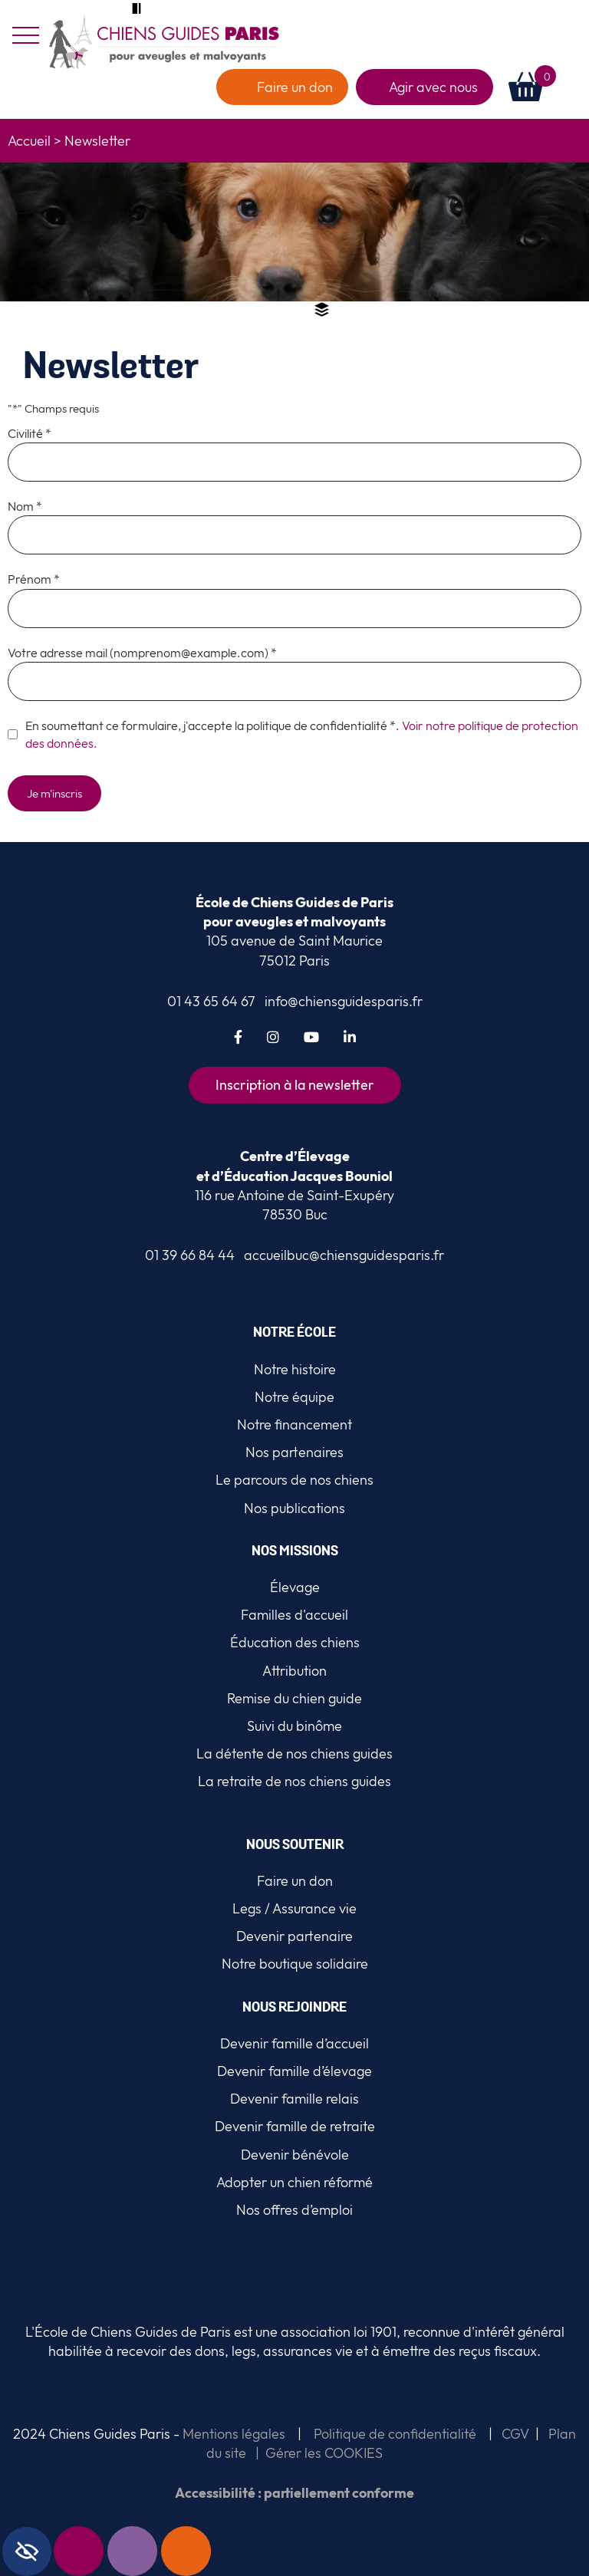  What do you see at coordinates (321, 309) in the screenshot?
I see `open Buffer social media scheduling app` at bounding box center [321, 309].